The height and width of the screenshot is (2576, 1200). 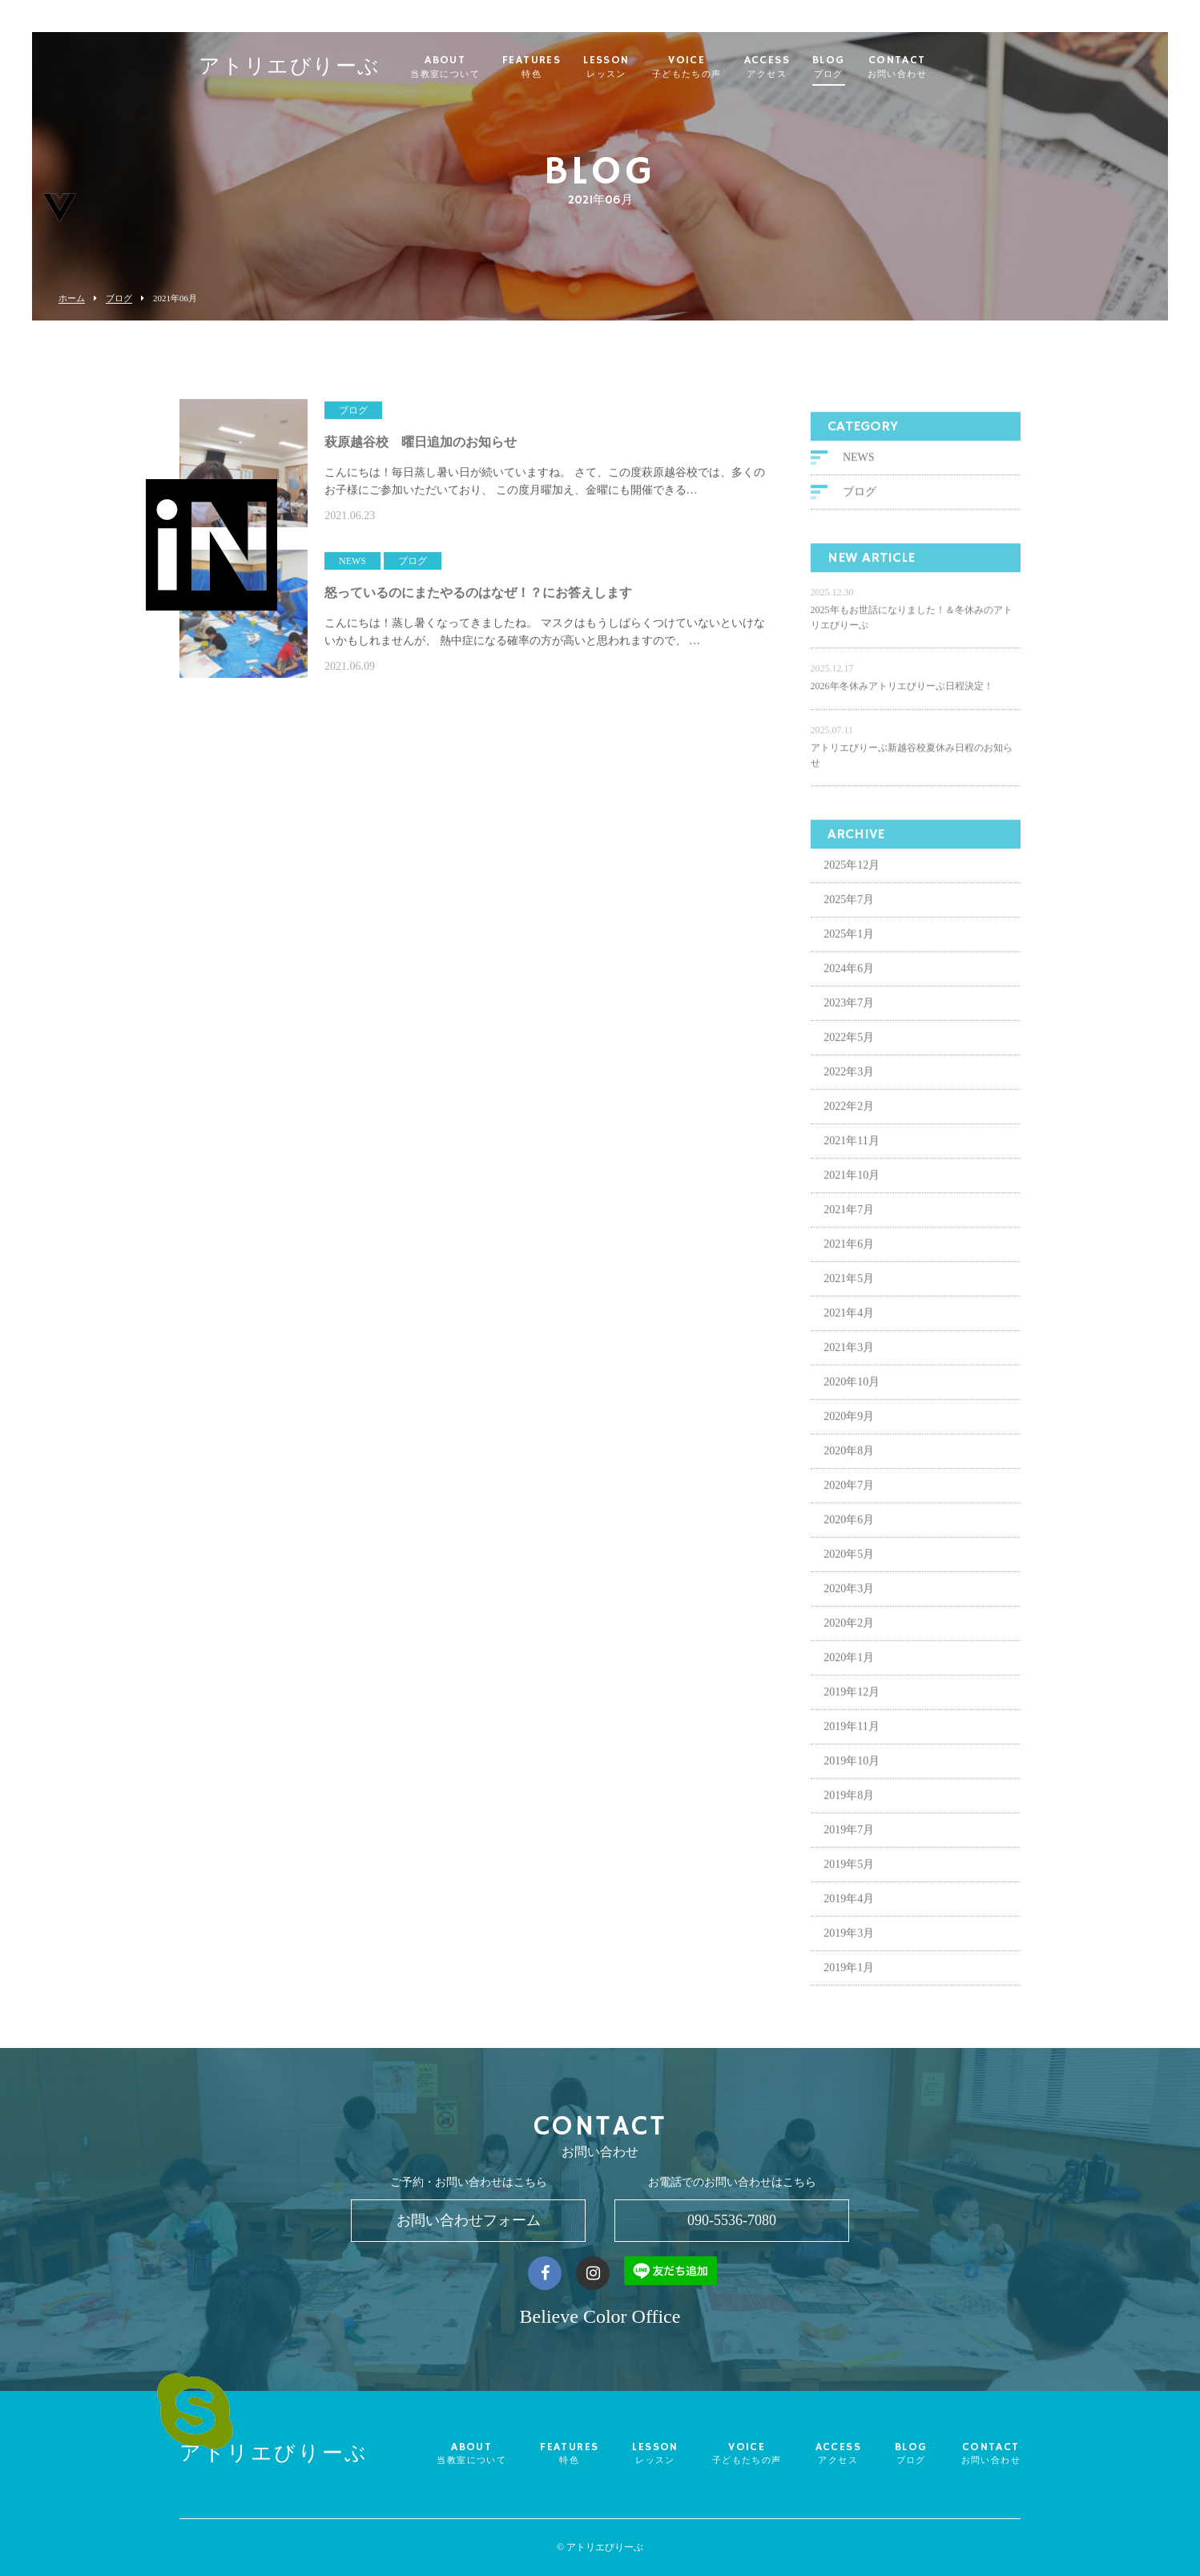 What do you see at coordinates (59, 208) in the screenshot?
I see `Vue.js framework logo` at bounding box center [59, 208].